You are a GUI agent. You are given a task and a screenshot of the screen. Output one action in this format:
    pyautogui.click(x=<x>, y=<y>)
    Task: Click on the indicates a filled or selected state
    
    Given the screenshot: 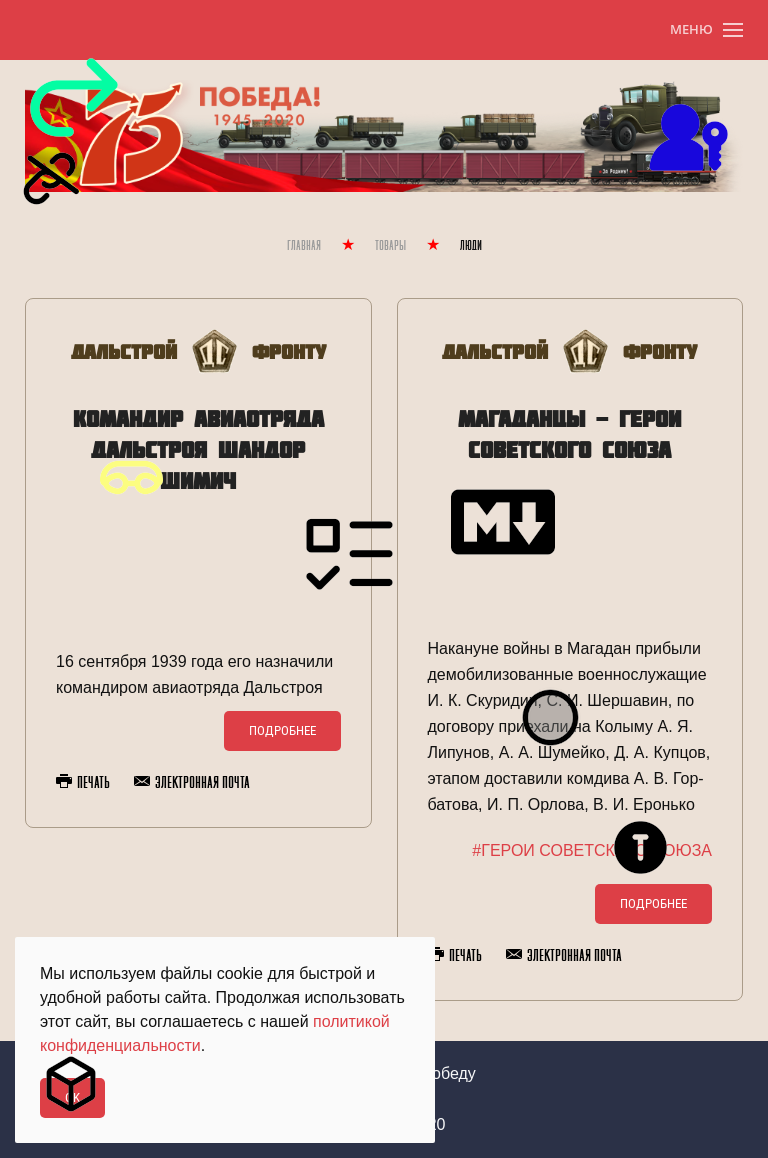 What is the action you would take?
    pyautogui.click(x=550, y=717)
    